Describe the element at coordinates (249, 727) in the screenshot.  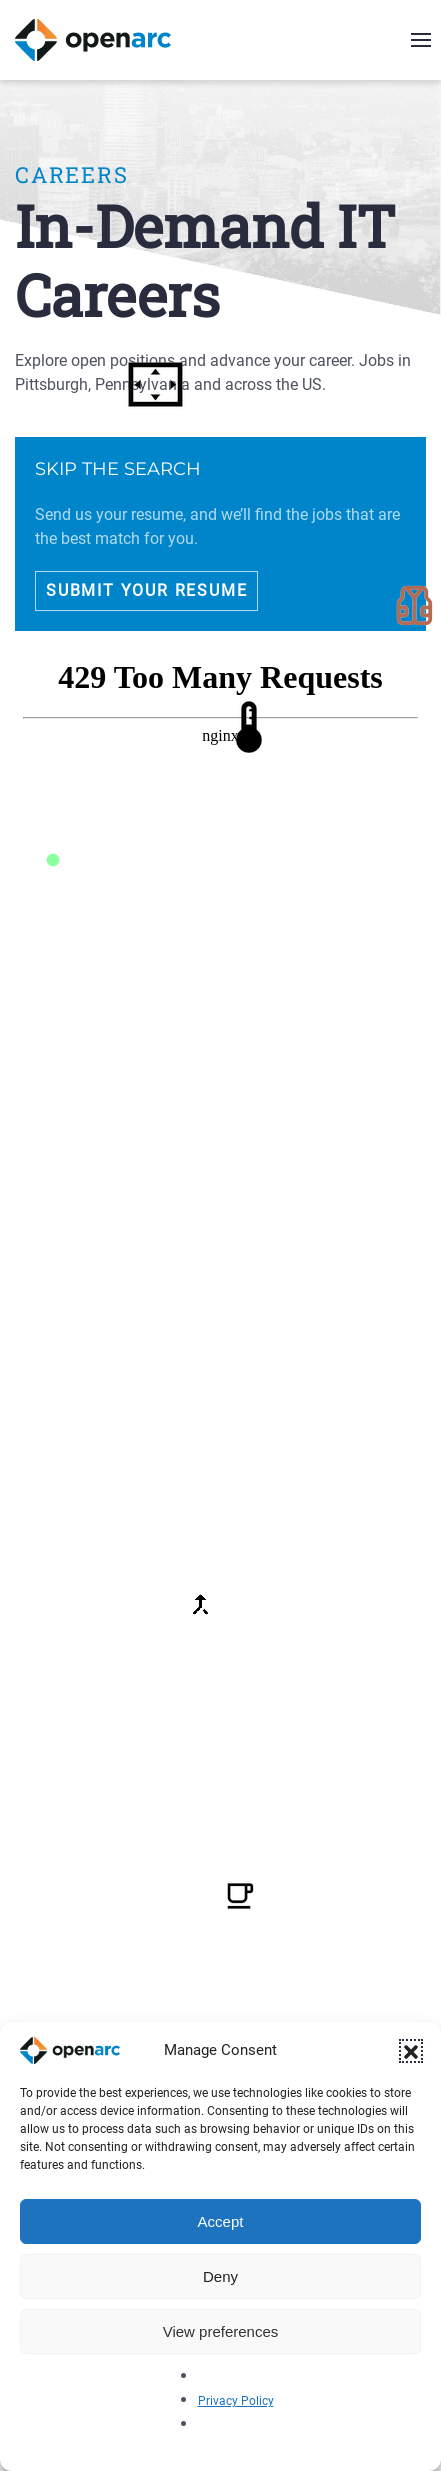
I see `adjust temperature settings` at that location.